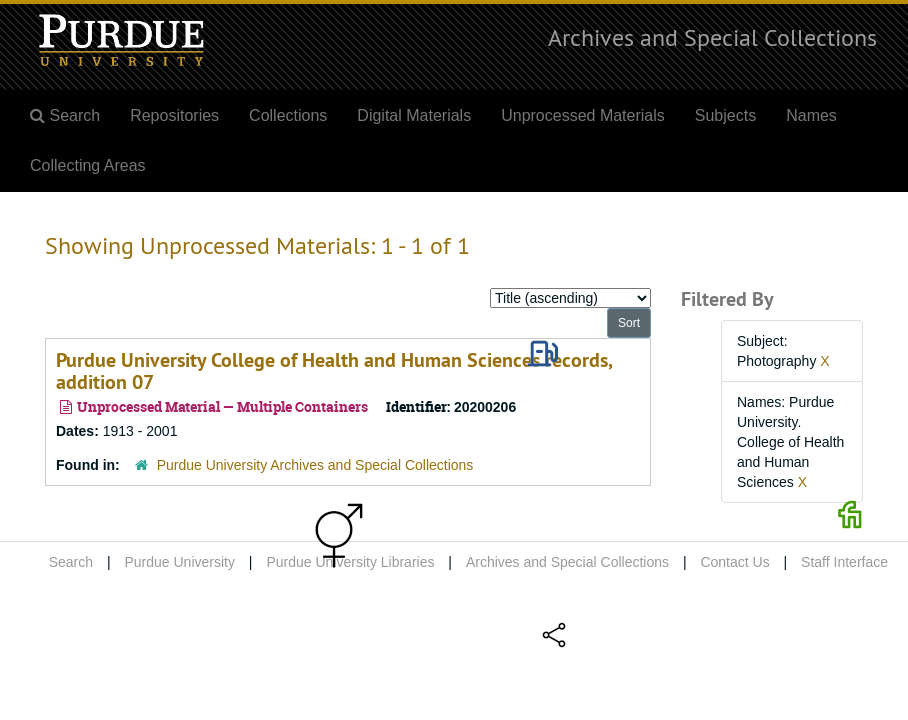 Image resolution: width=908 pixels, height=720 pixels. What do you see at coordinates (554, 635) in the screenshot?
I see `share content with others` at bounding box center [554, 635].